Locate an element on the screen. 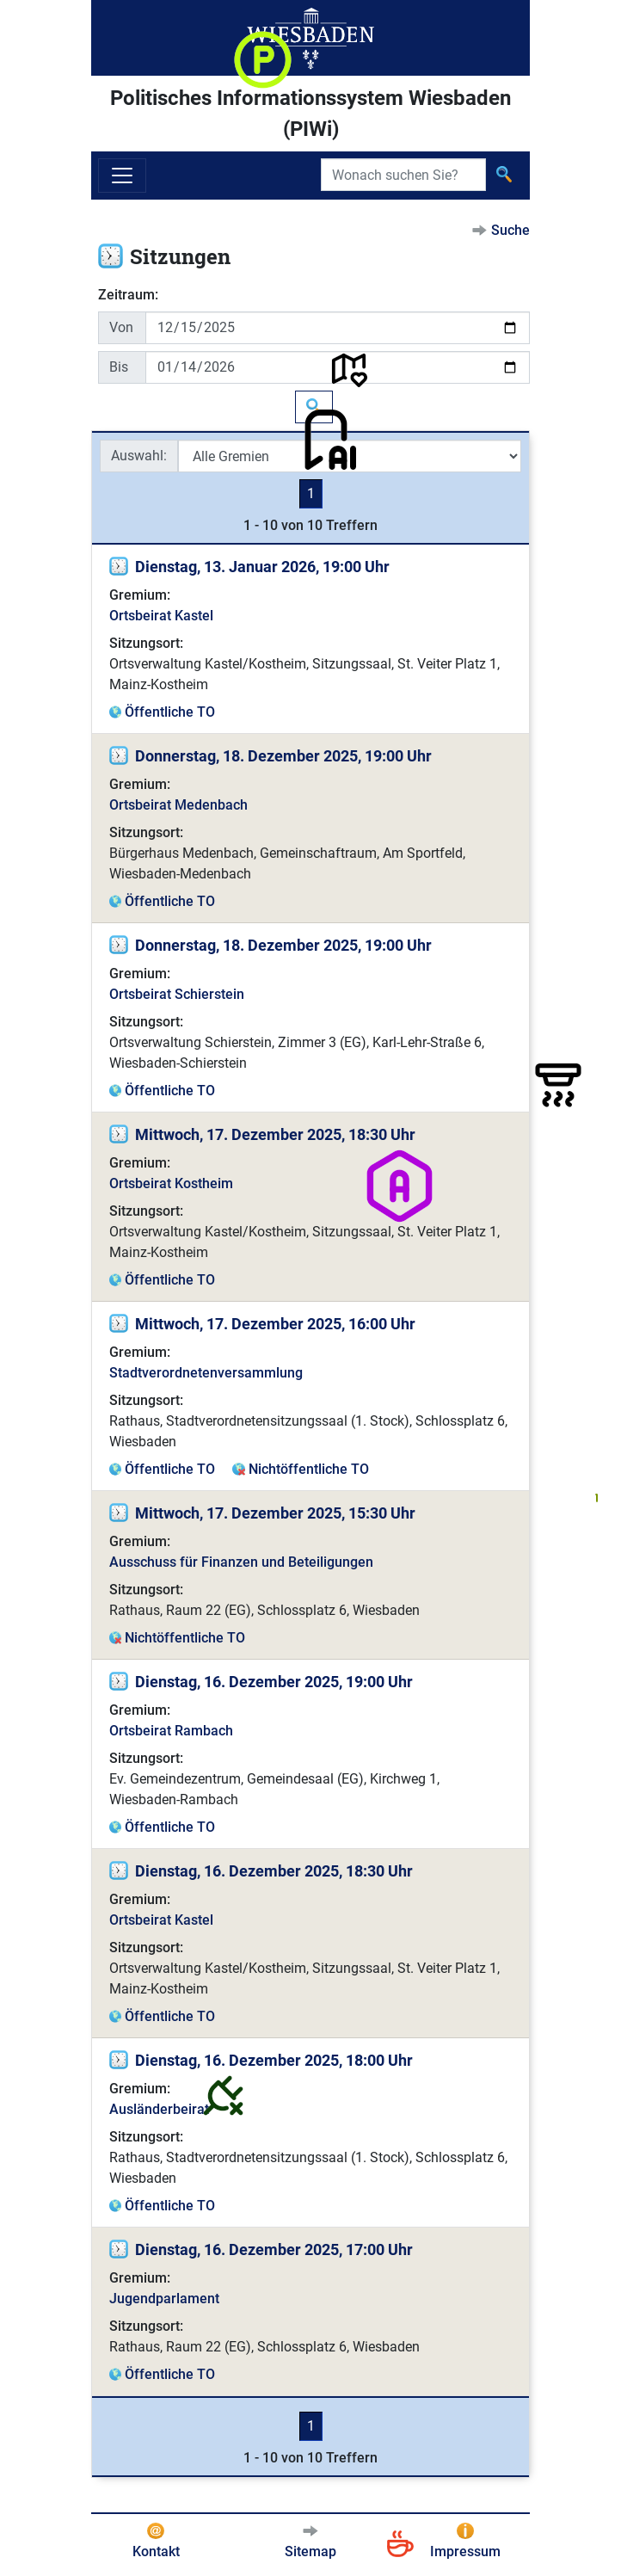 This screenshot has height=2576, width=621. select option A in a multi-choice interface is located at coordinates (399, 1186).